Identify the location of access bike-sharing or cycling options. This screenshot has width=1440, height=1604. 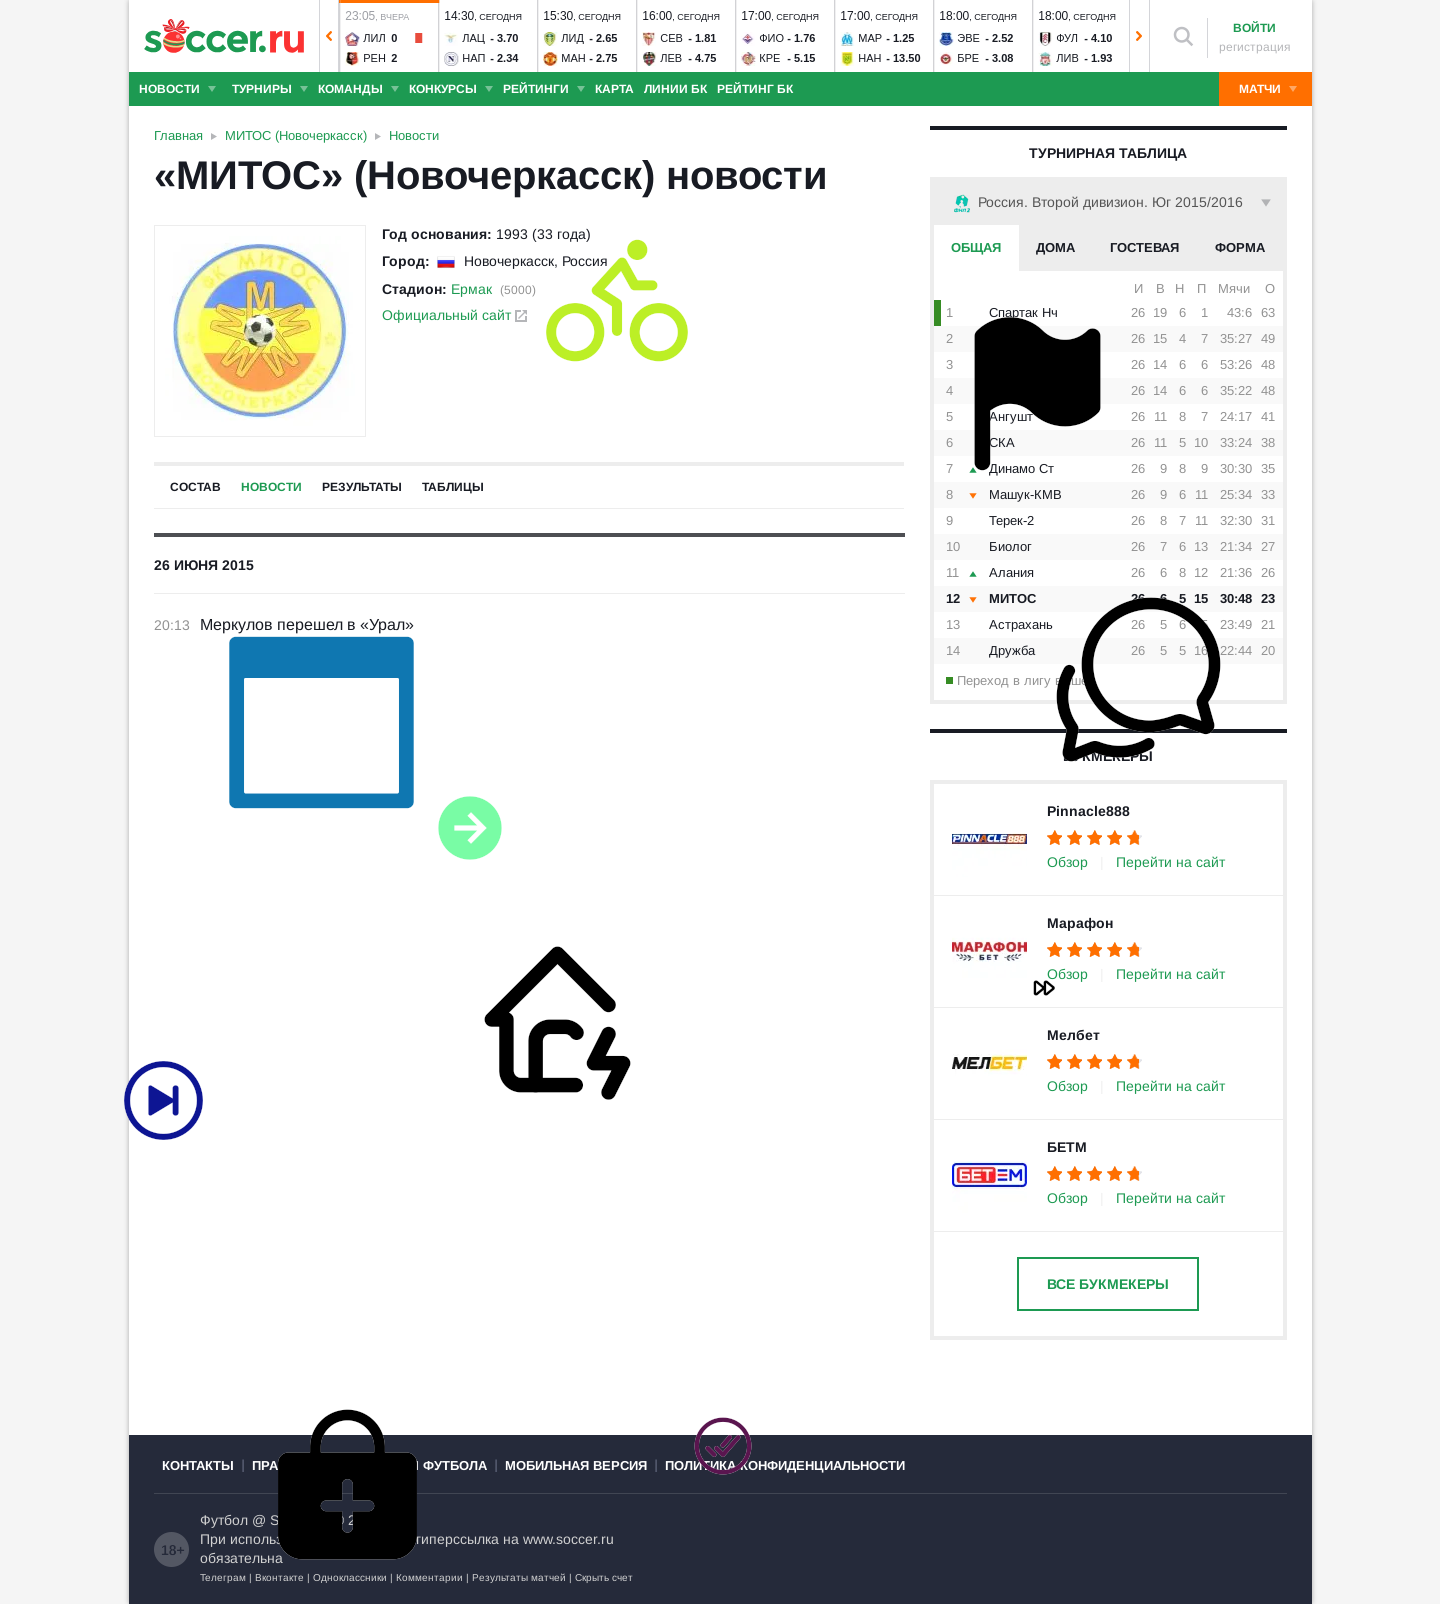
(617, 298).